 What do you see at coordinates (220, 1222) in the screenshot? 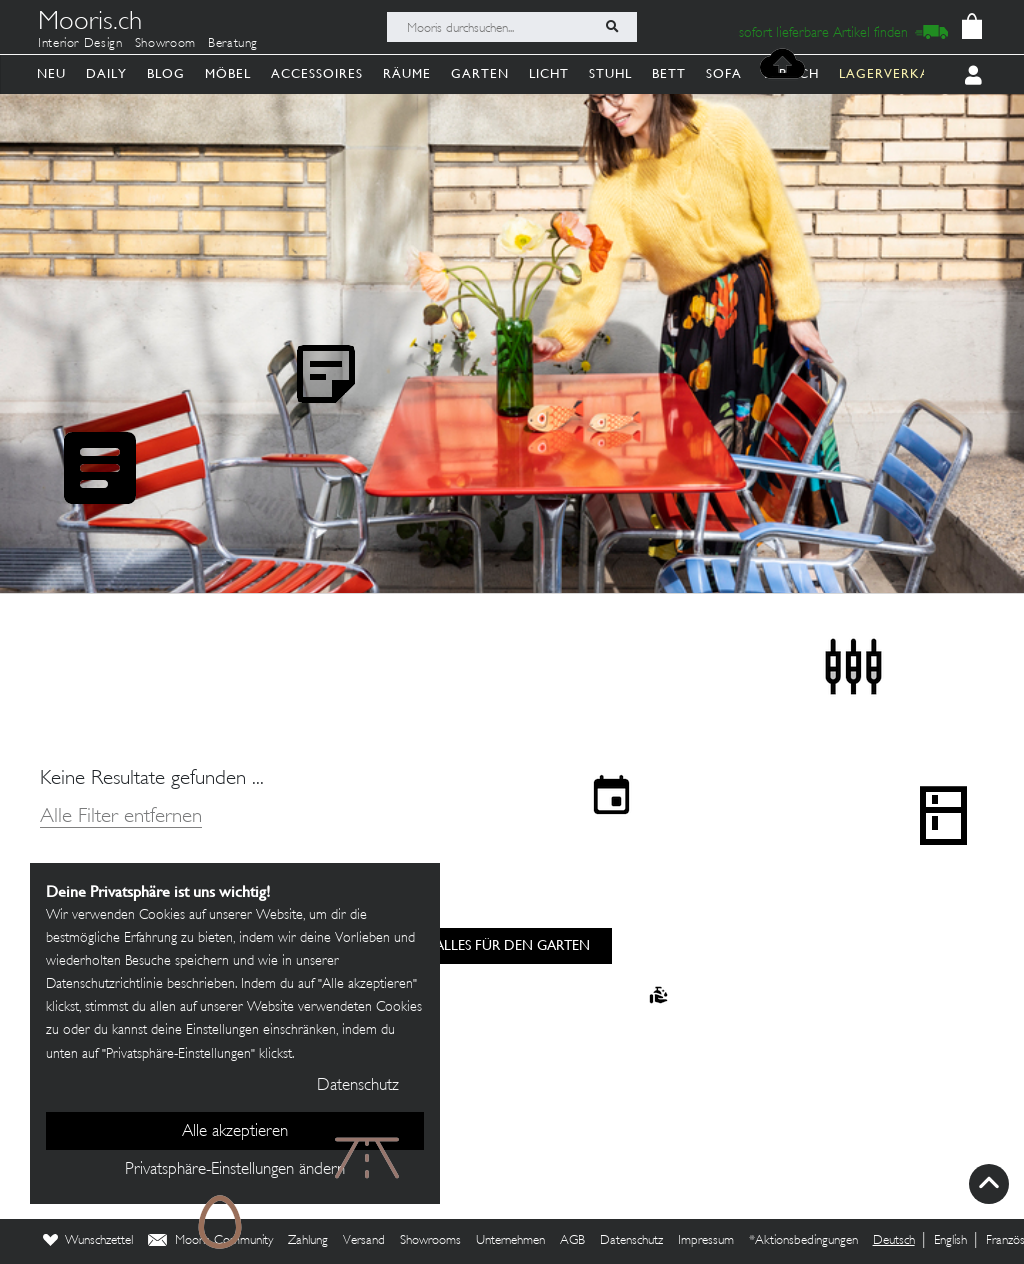
I see `indicates an egg or egg-related item` at bounding box center [220, 1222].